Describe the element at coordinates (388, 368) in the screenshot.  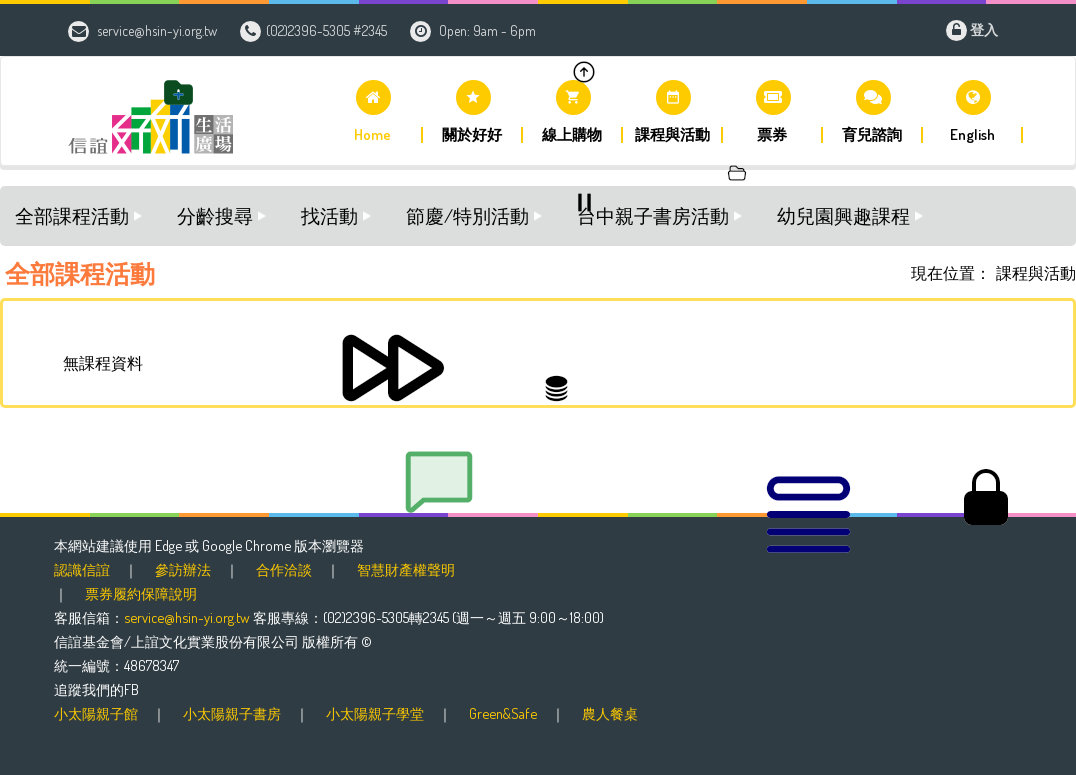
I see `skip forward in media playback` at that location.